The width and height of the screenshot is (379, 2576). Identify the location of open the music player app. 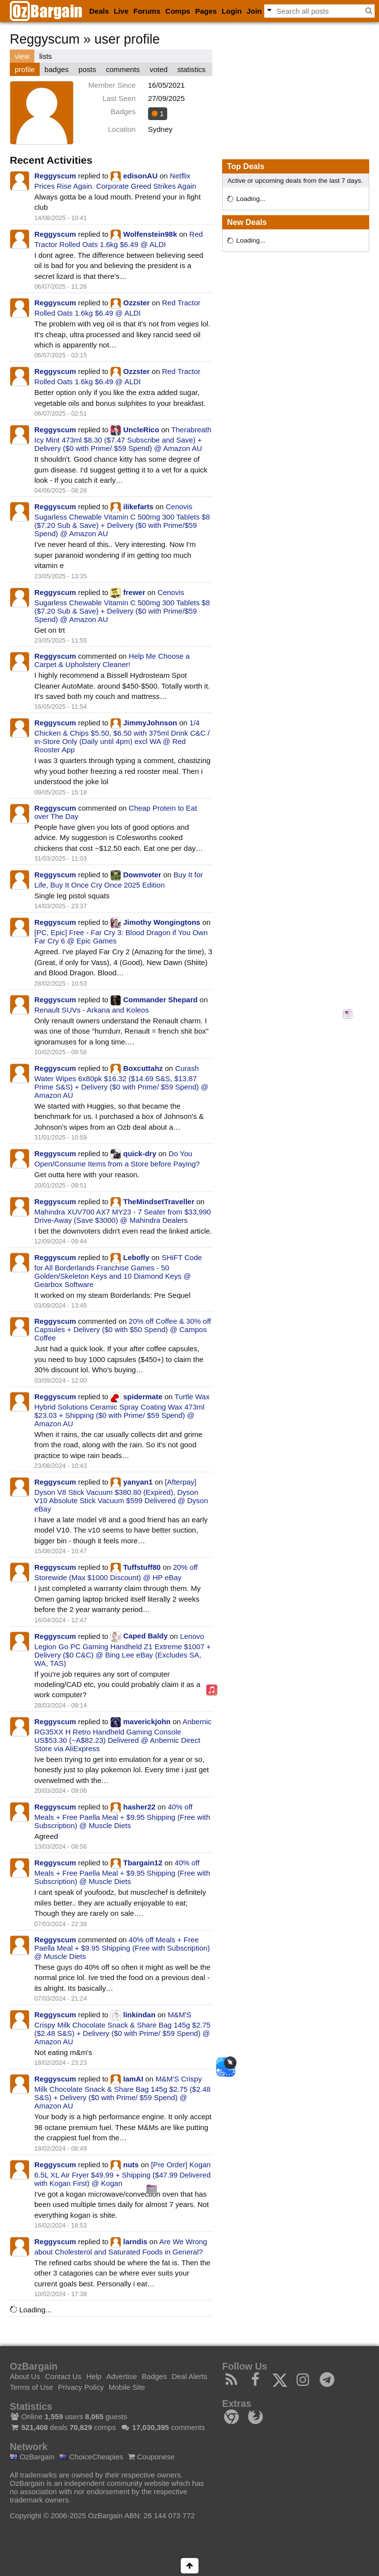
(212, 1690).